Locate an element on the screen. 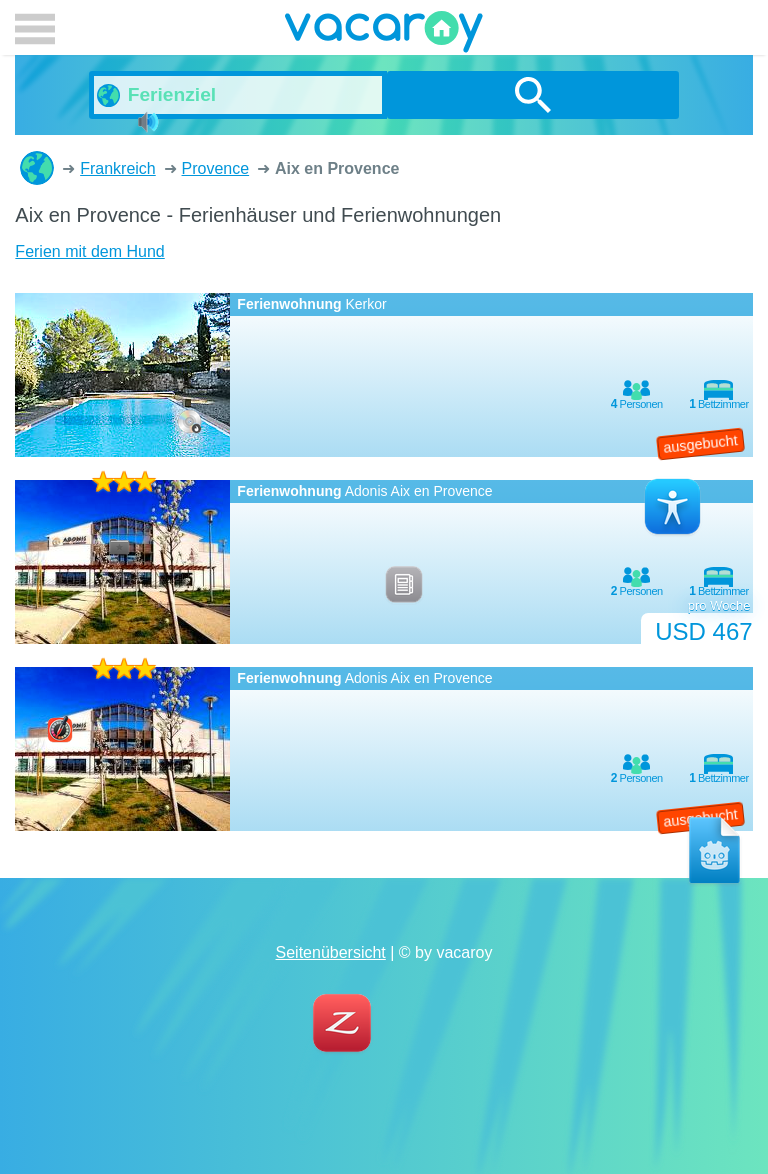 This screenshot has width=768, height=1174. view release notes and software updates is located at coordinates (404, 585).